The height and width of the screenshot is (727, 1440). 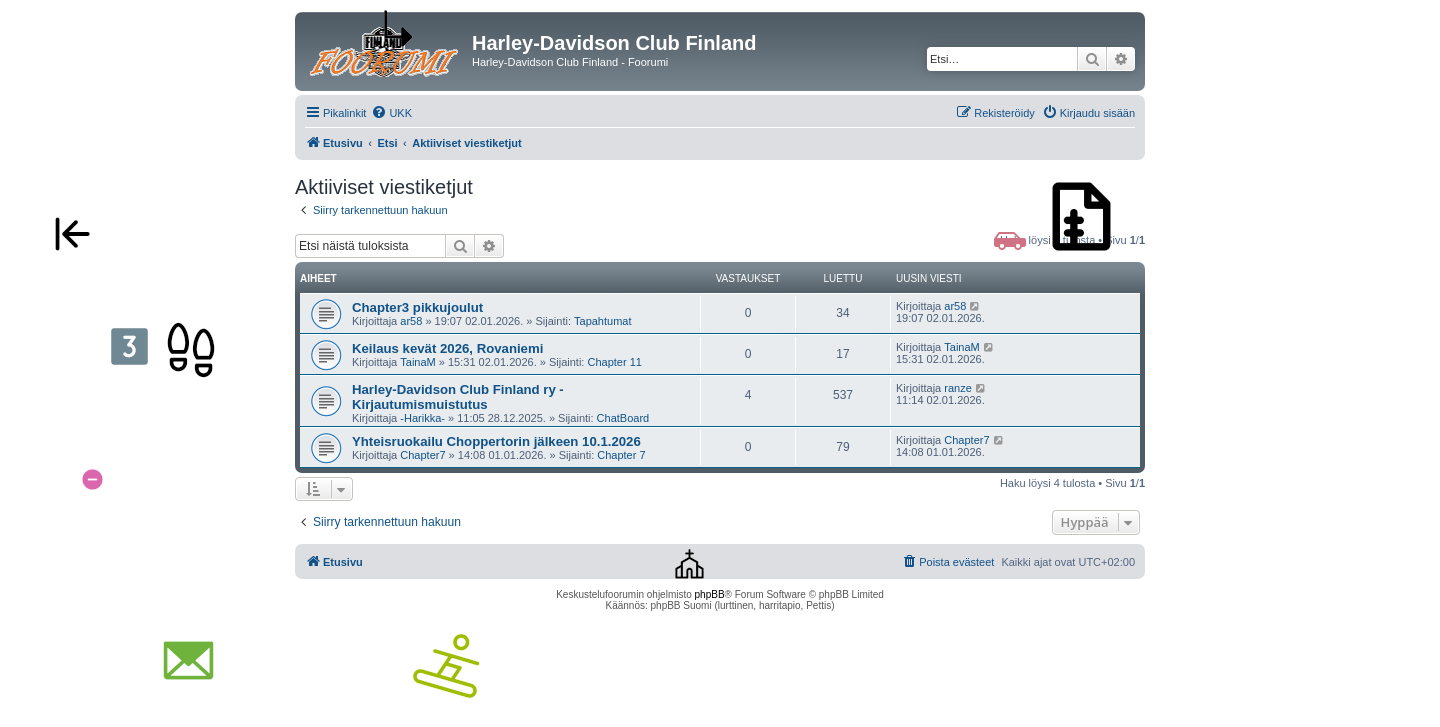 What do you see at coordinates (129, 346) in the screenshot?
I see `select option three from a numbered list` at bounding box center [129, 346].